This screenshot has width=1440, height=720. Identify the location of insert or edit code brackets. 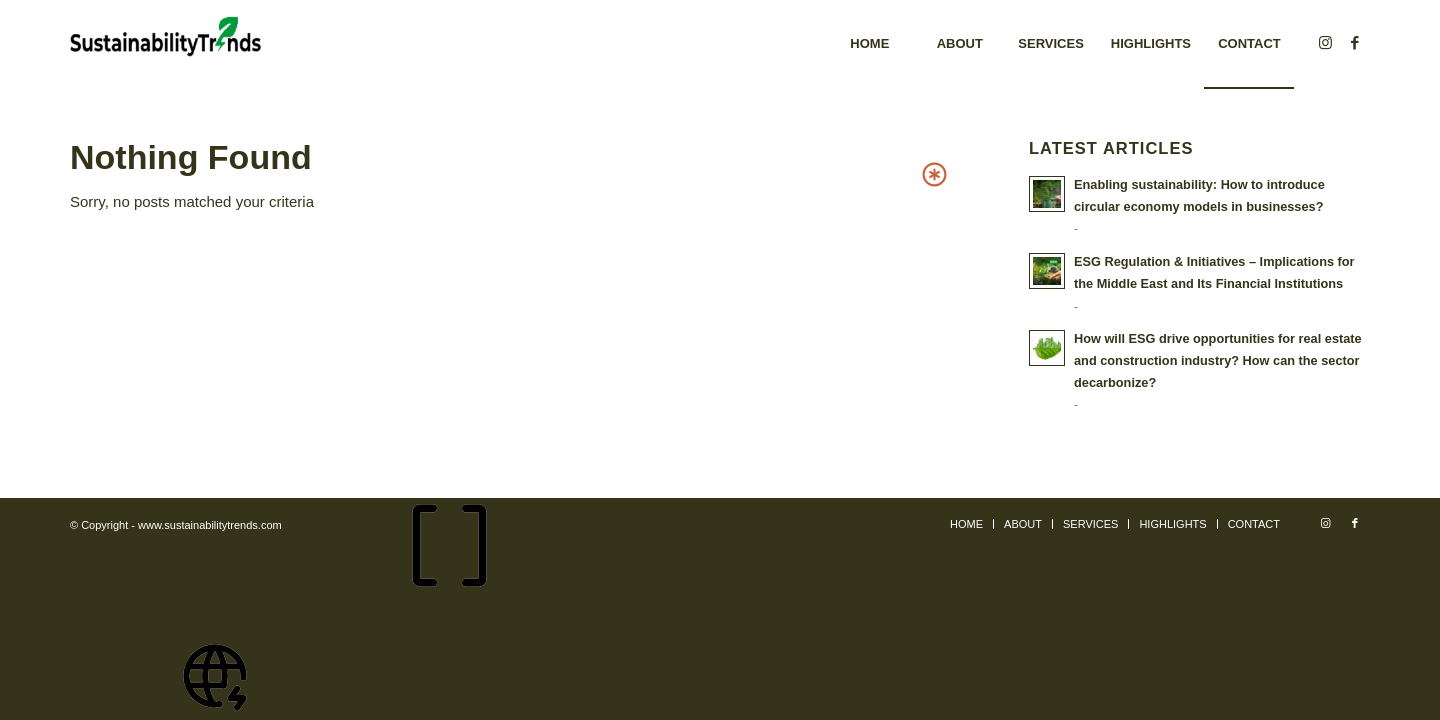
(449, 545).